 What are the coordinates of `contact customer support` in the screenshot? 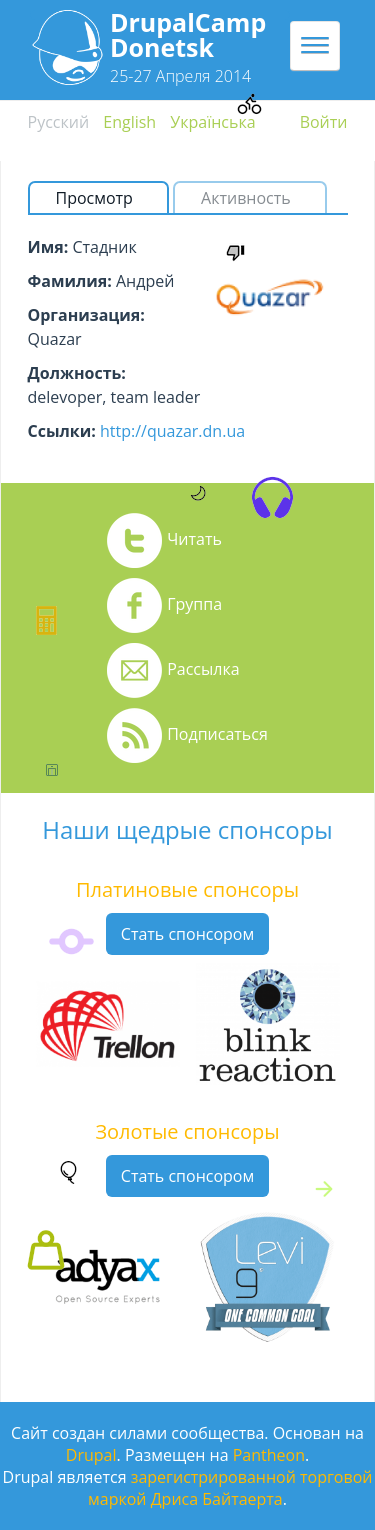 It's located at (272, 497).